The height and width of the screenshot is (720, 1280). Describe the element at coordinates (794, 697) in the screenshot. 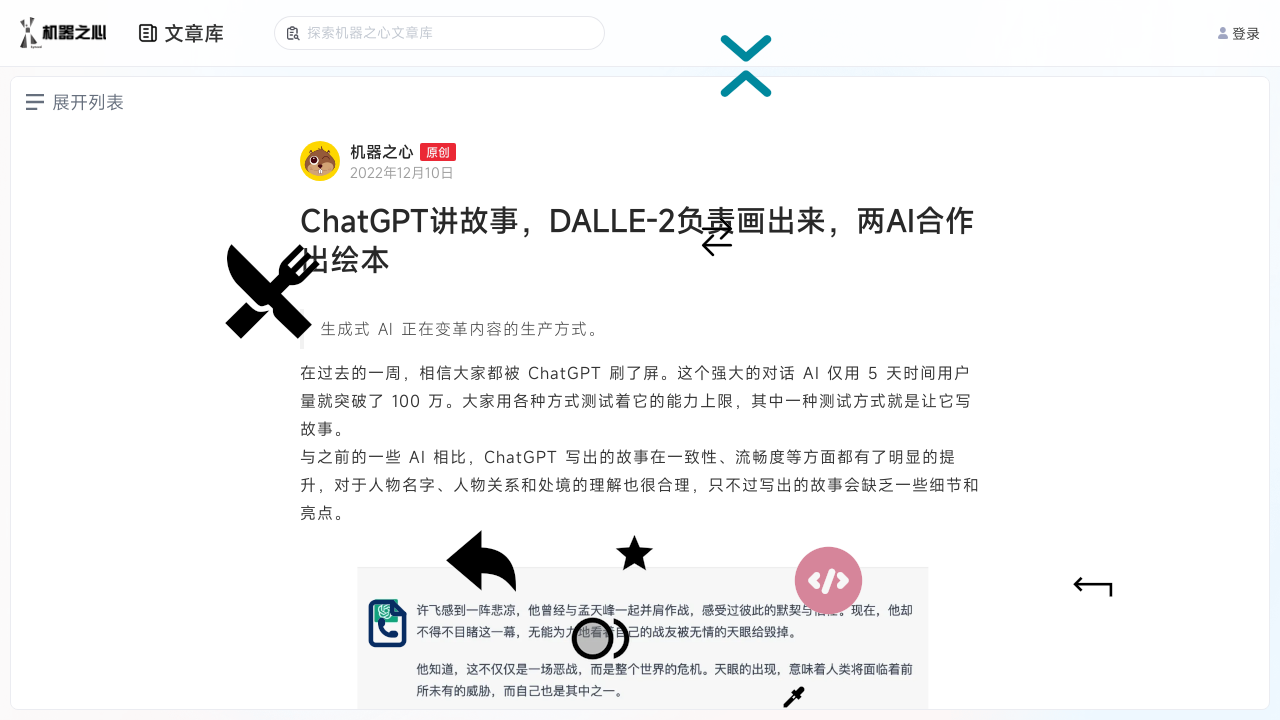

I see `pick a color from the screen` at that location.